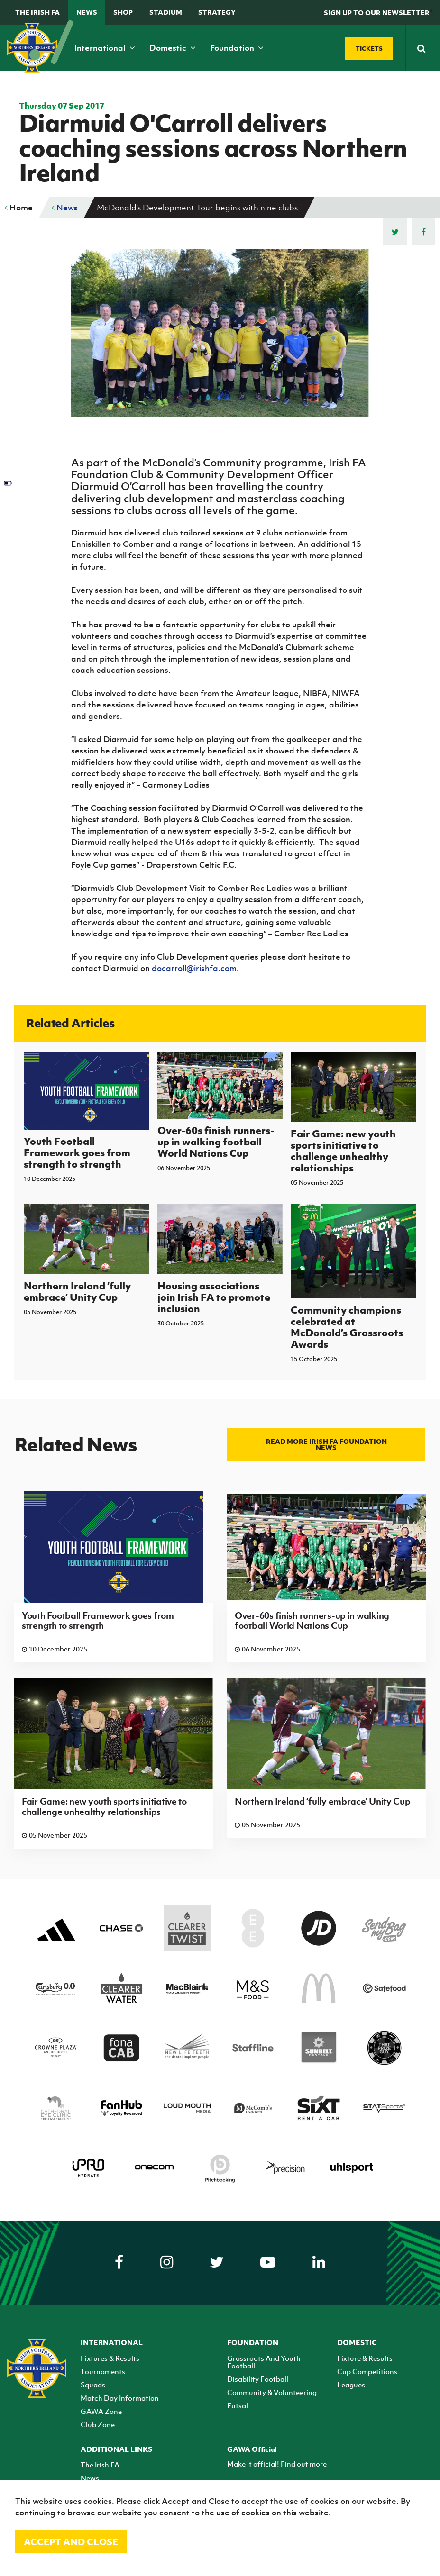 The height and width of the screenshot is (2576, 440). I want to click on indicates battery at 50% charge level, so click(8, 483).